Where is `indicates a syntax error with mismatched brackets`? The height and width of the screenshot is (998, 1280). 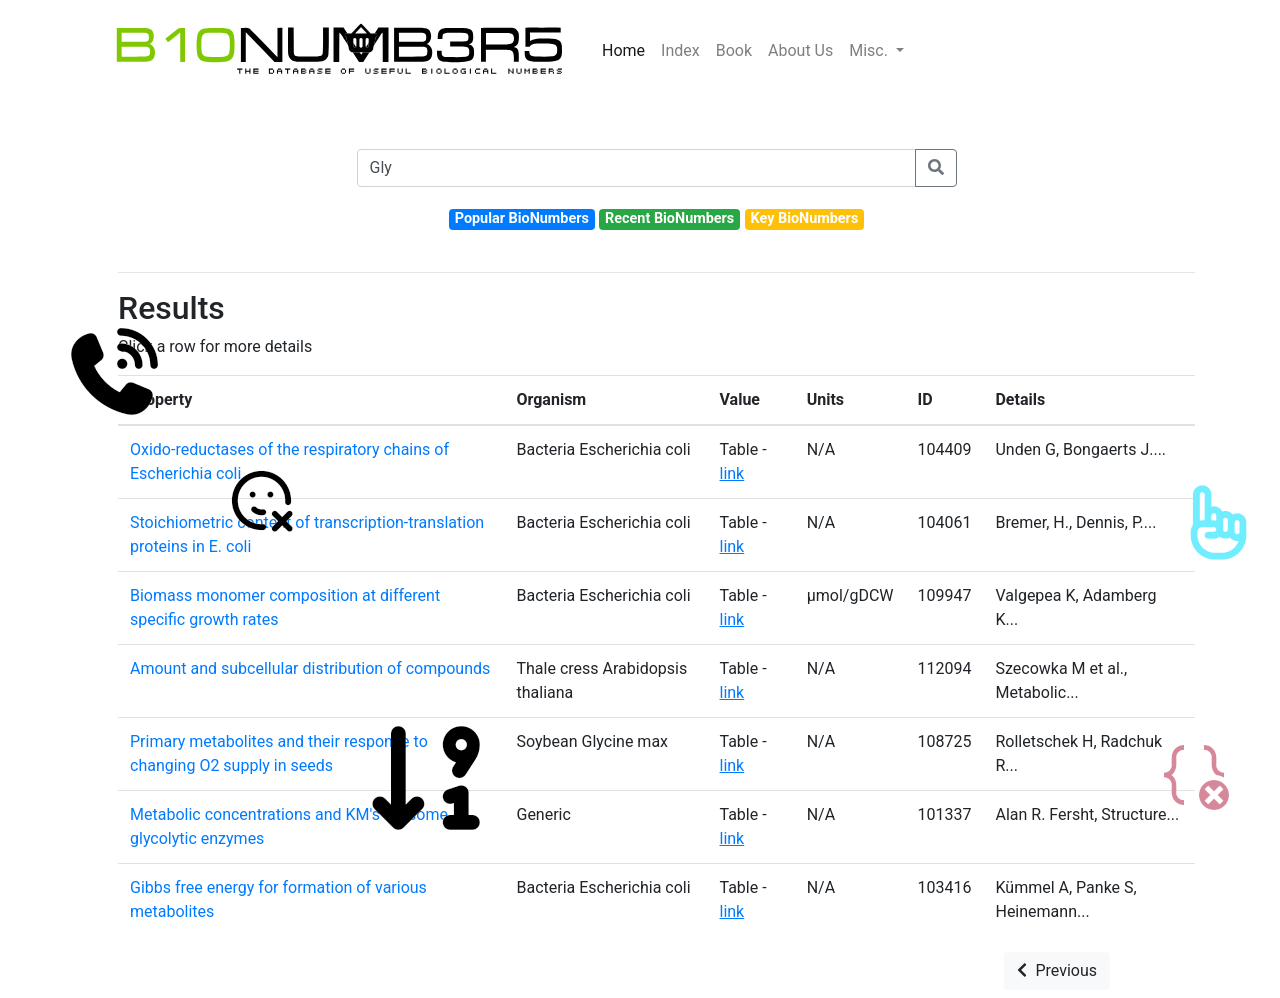
indicates a syntax error with mismatched brackets is located at coordinates (1194, 775).